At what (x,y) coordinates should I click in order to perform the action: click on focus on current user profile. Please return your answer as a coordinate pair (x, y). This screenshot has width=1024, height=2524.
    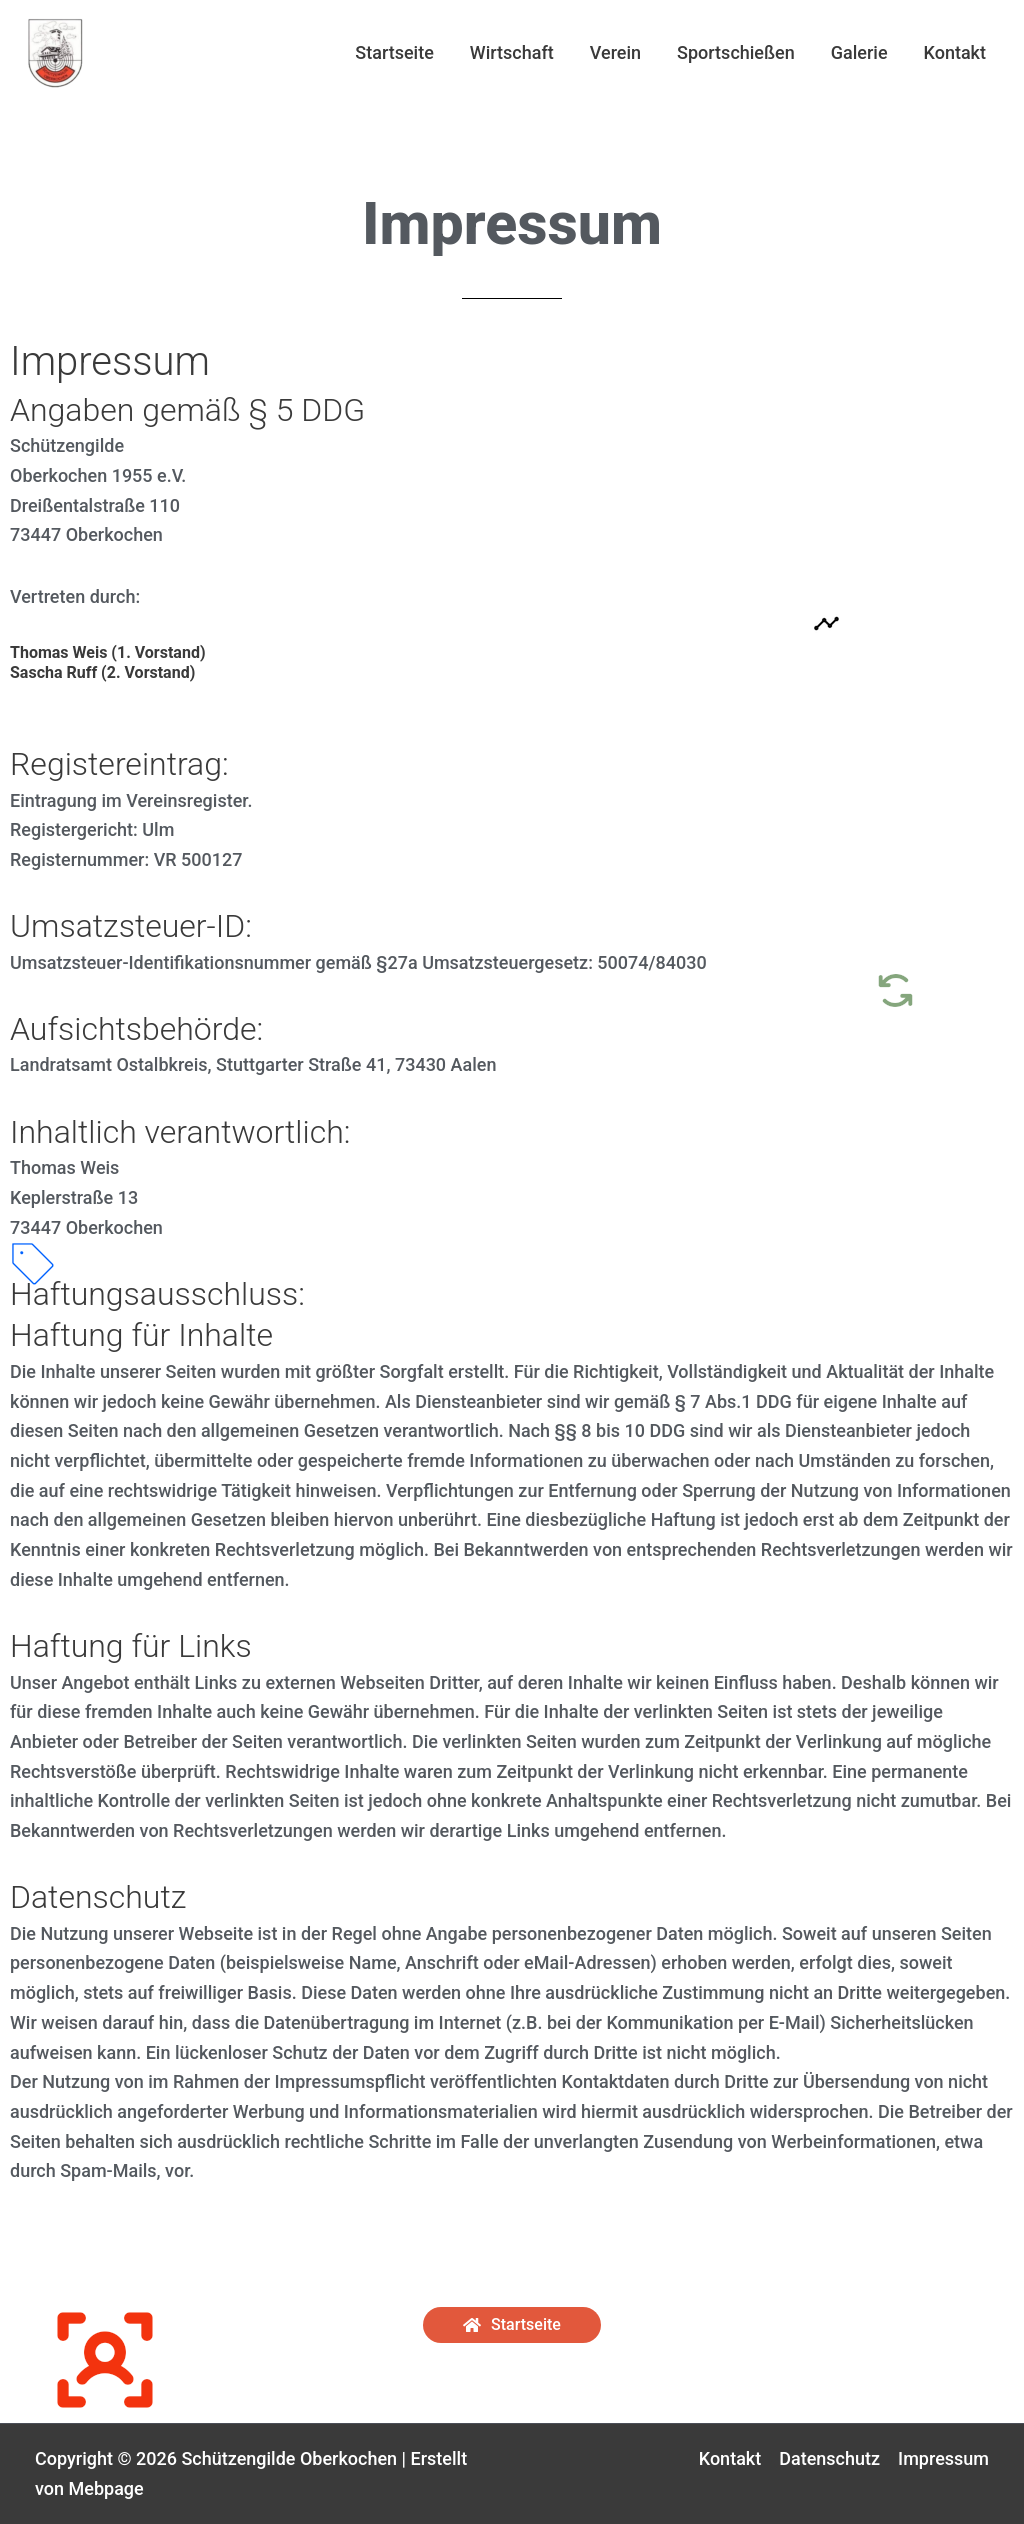
    Looking at the image, I should click on (105, 2360).